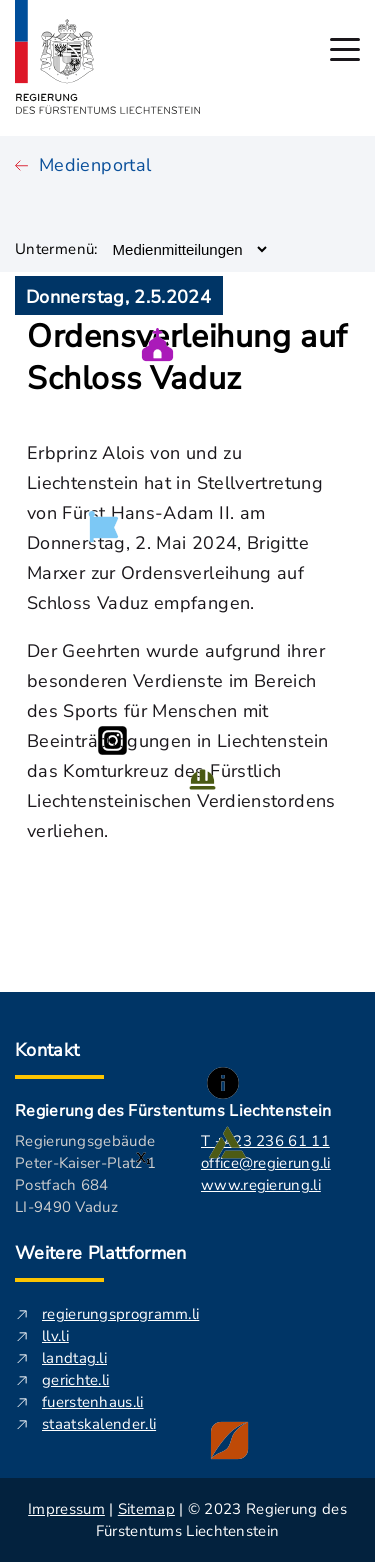 This screenshot has width=375, height=1562. What do you see at coordinates (227, 1142) in the screenshot?
I see `Alchemy blockchain development platform logo` at bounding box center [227, 1142].